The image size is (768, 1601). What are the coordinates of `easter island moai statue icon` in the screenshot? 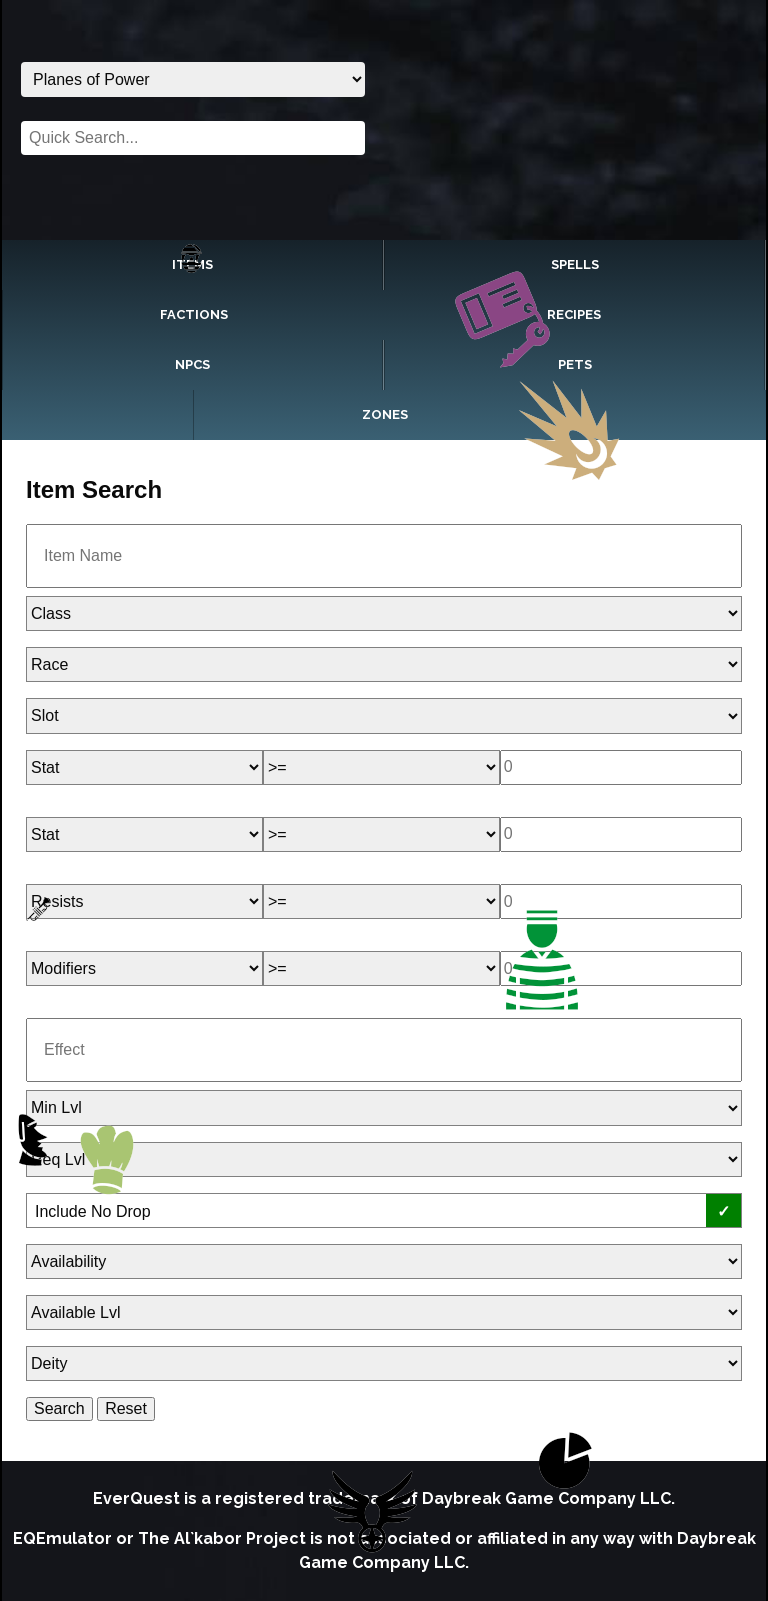 It's located at (33, 1140).